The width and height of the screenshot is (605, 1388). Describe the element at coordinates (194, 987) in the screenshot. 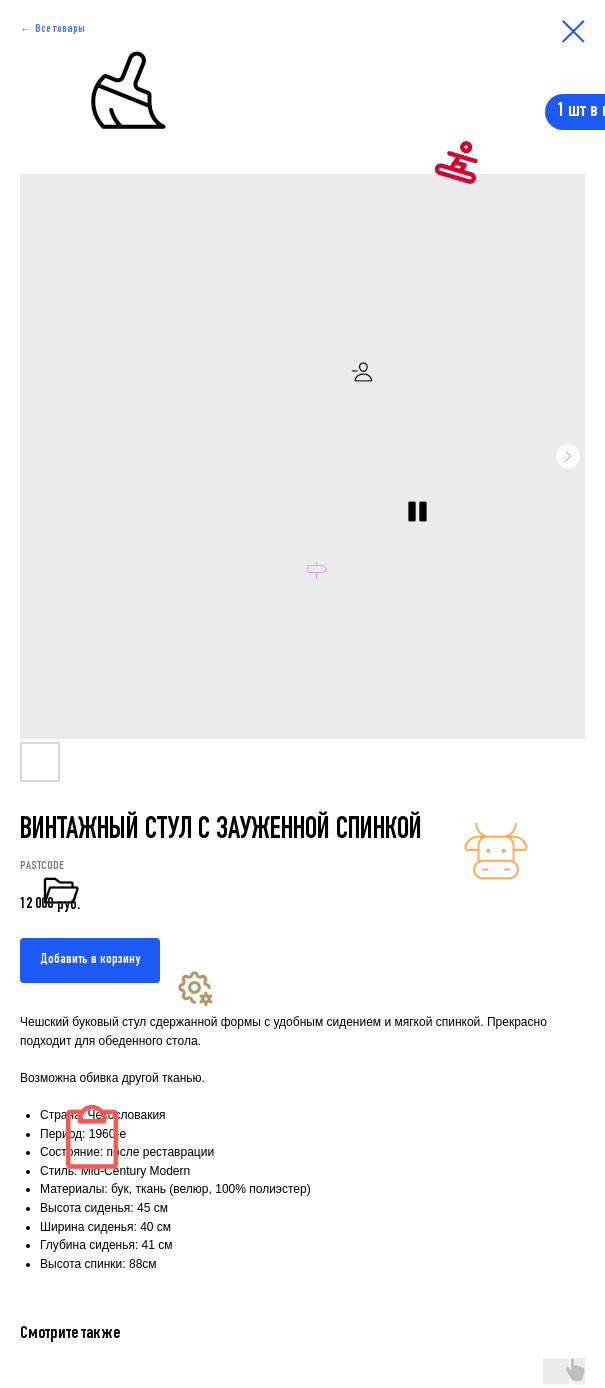

I see `access settings or preferences` at that location.